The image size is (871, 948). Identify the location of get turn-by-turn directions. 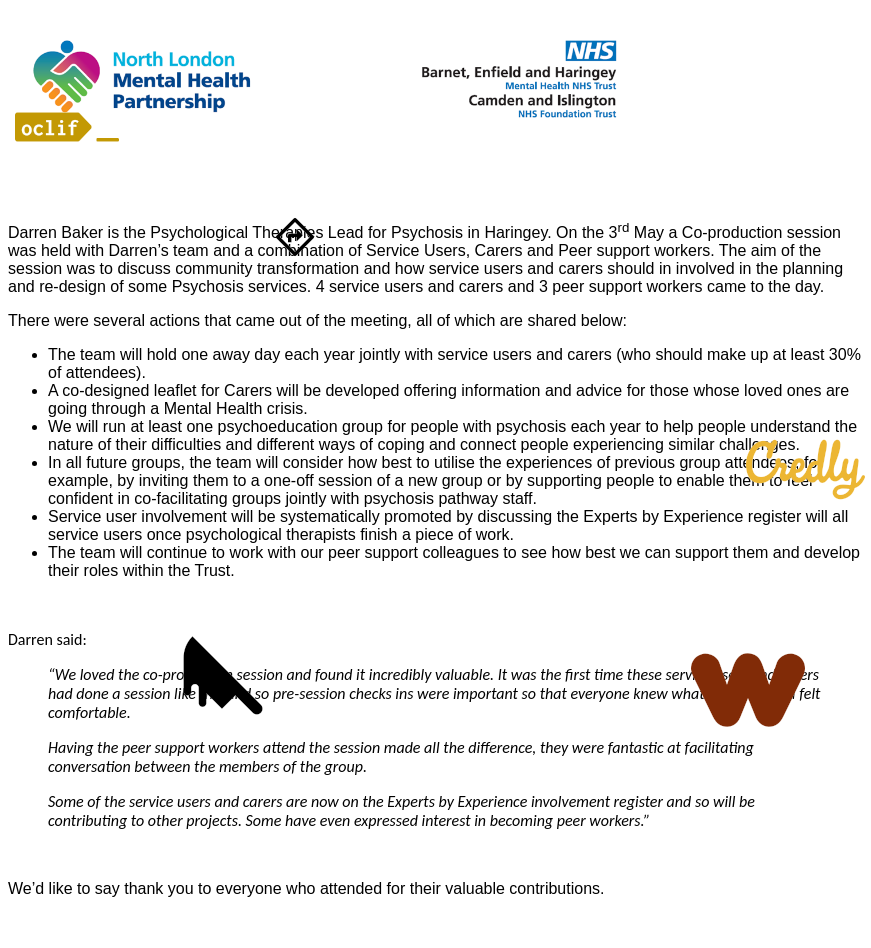
(295, 237).